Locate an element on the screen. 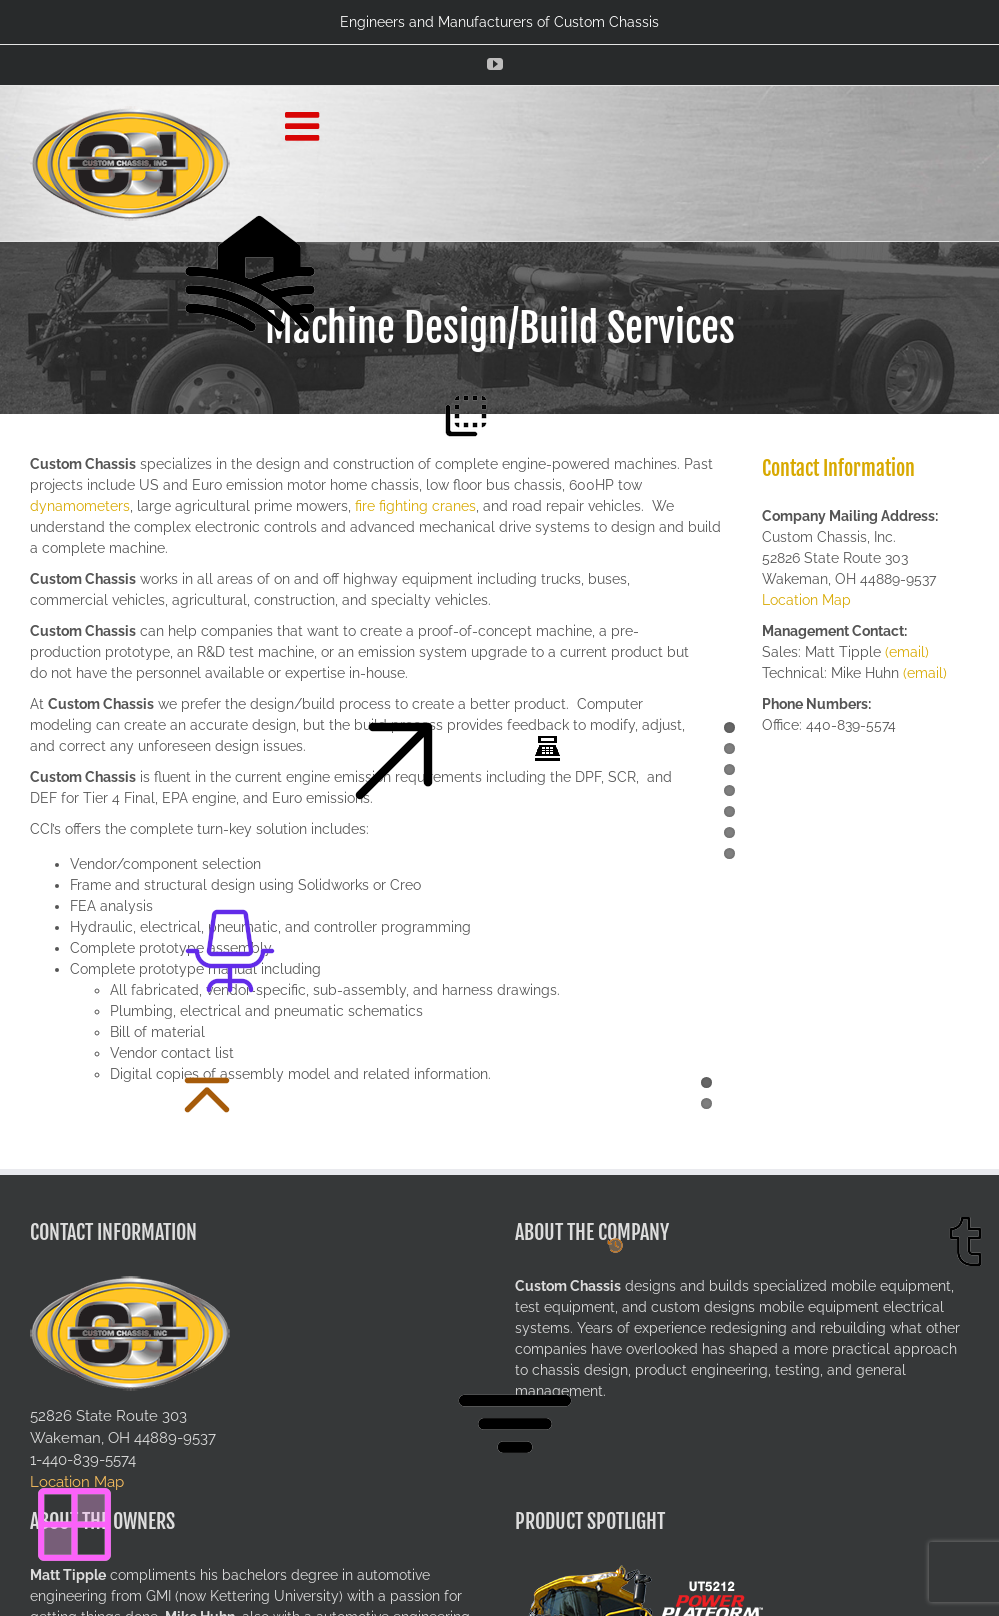 Image resolution: width=999 pixels, height=1616 pixels. open link in new tab or window is located at coordinates (394, 761).